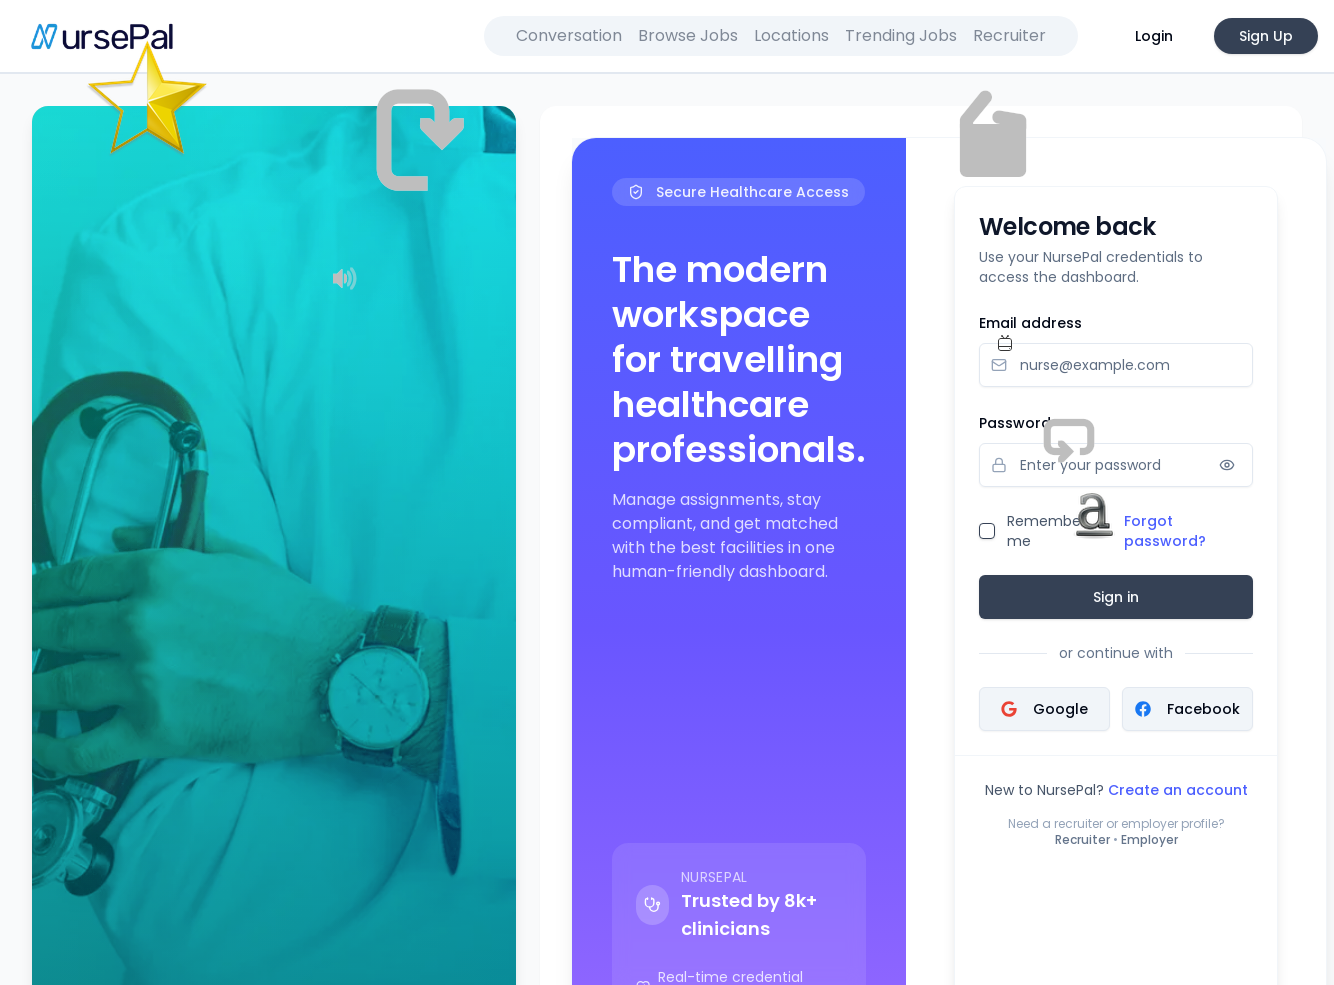  What do you see at coordinates (1005, 343) in the screenshot?
I see `open video player app` at bounding box center [1005, 343].